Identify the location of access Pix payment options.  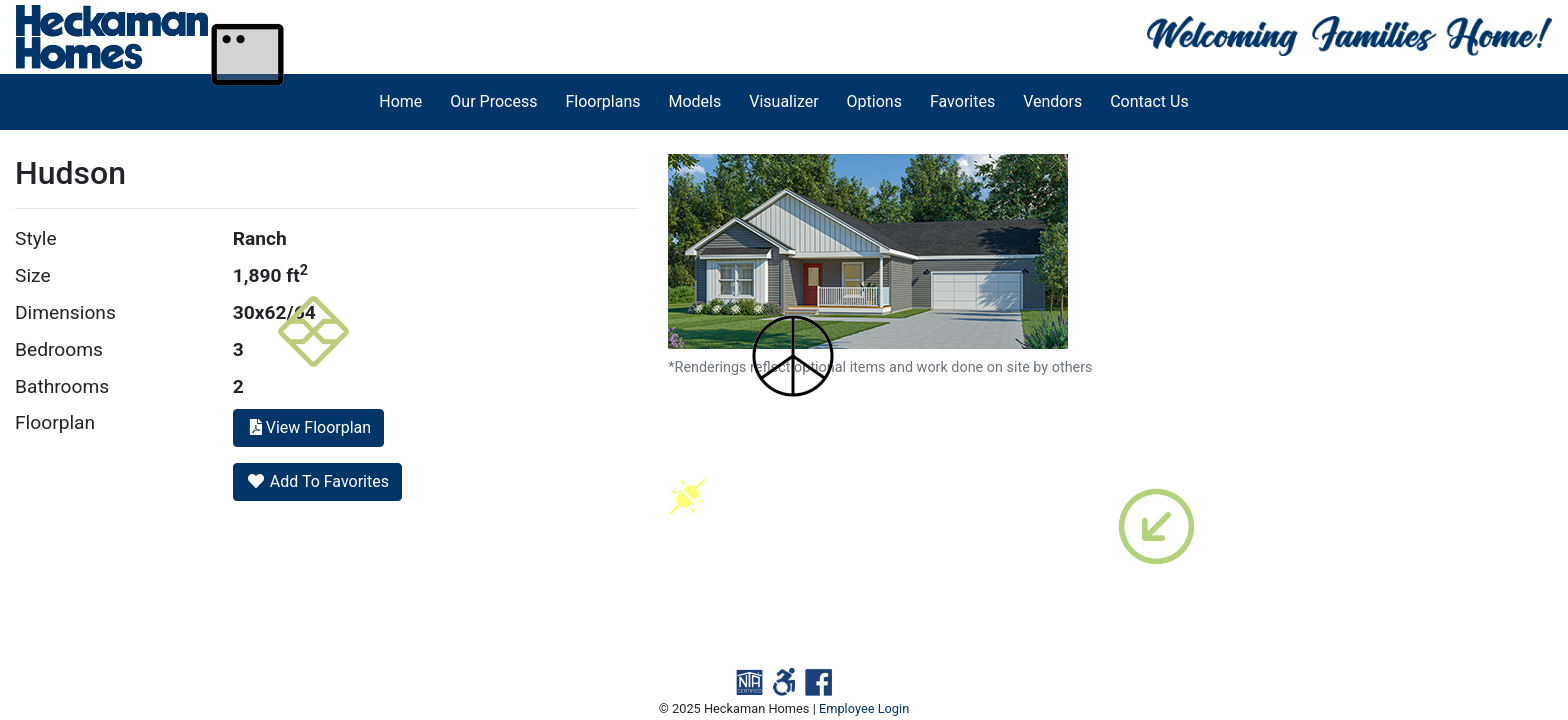
(313, 331).